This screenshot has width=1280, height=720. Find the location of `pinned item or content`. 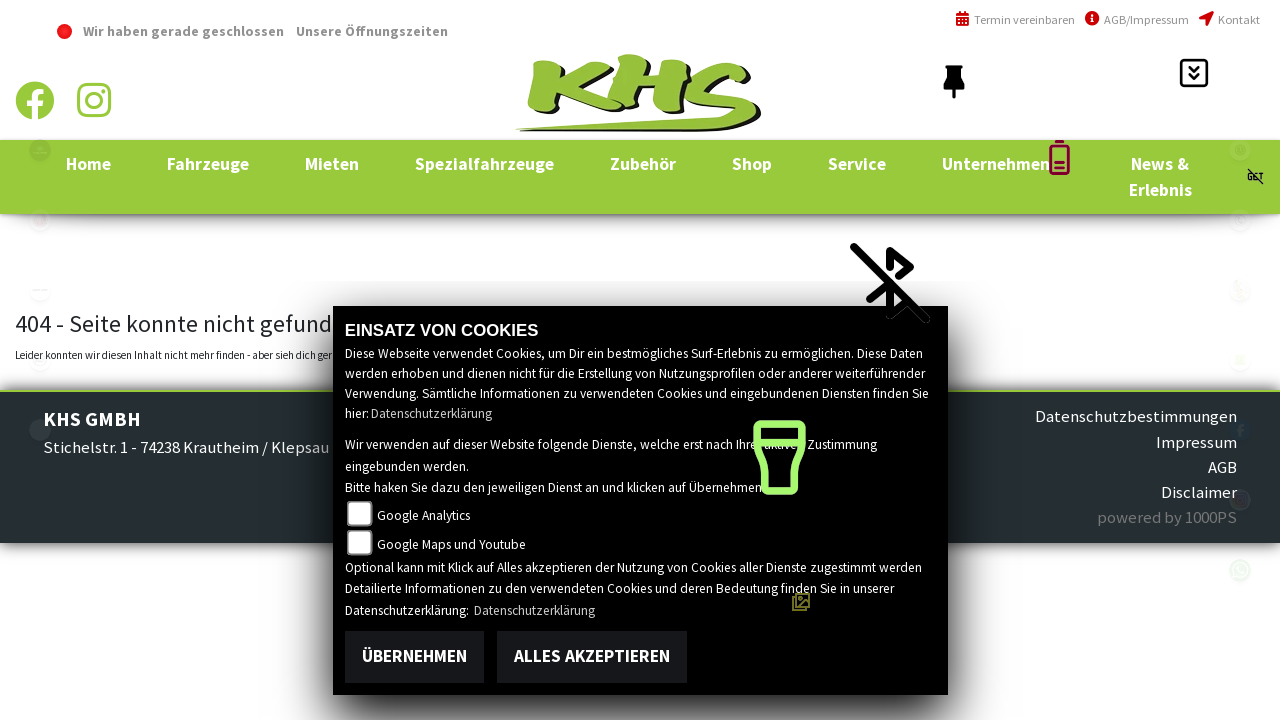

pinned item or content is located at coordinates (954, 81).